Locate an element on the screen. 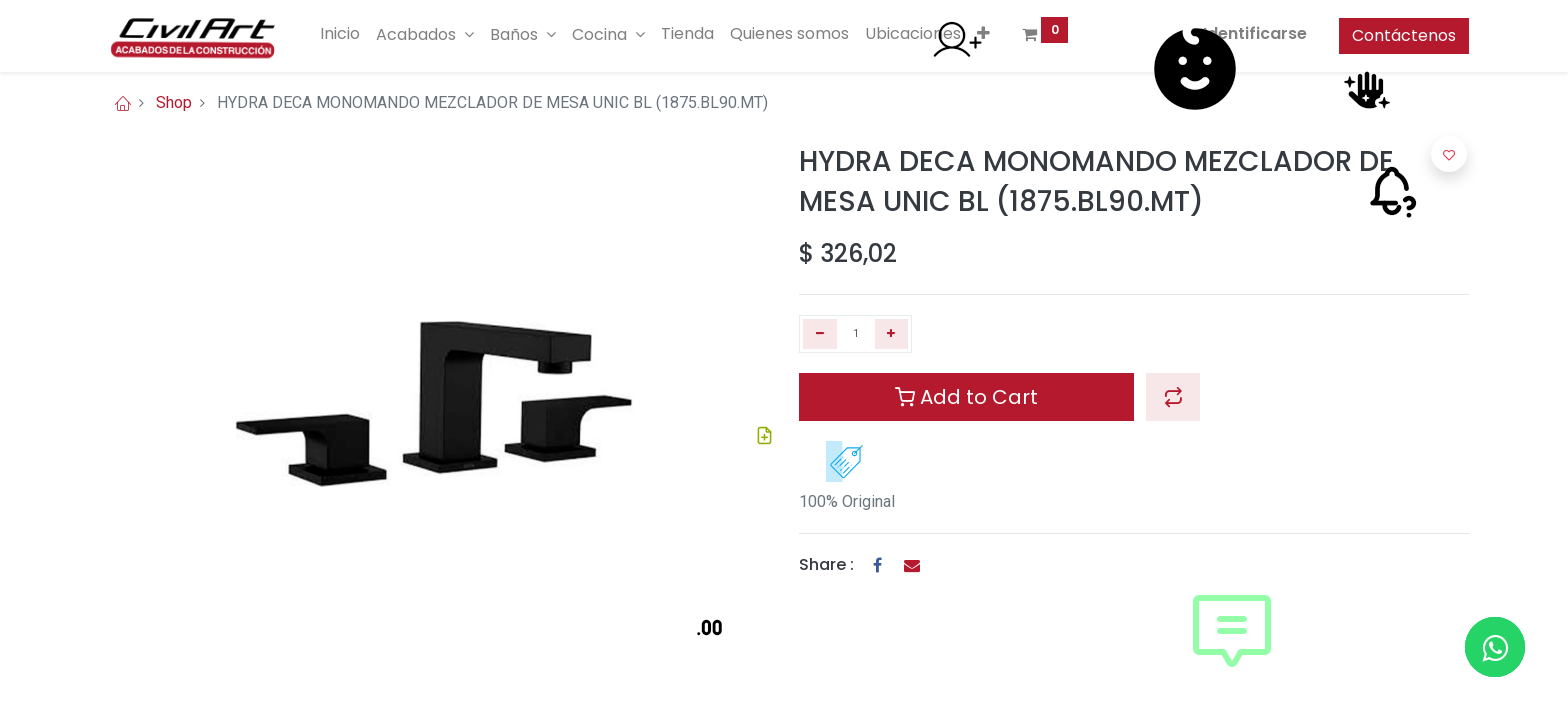 The height and width of the screenshot is (720, 1568). toggle decimal number formatting is located at coordinates (709, 627).